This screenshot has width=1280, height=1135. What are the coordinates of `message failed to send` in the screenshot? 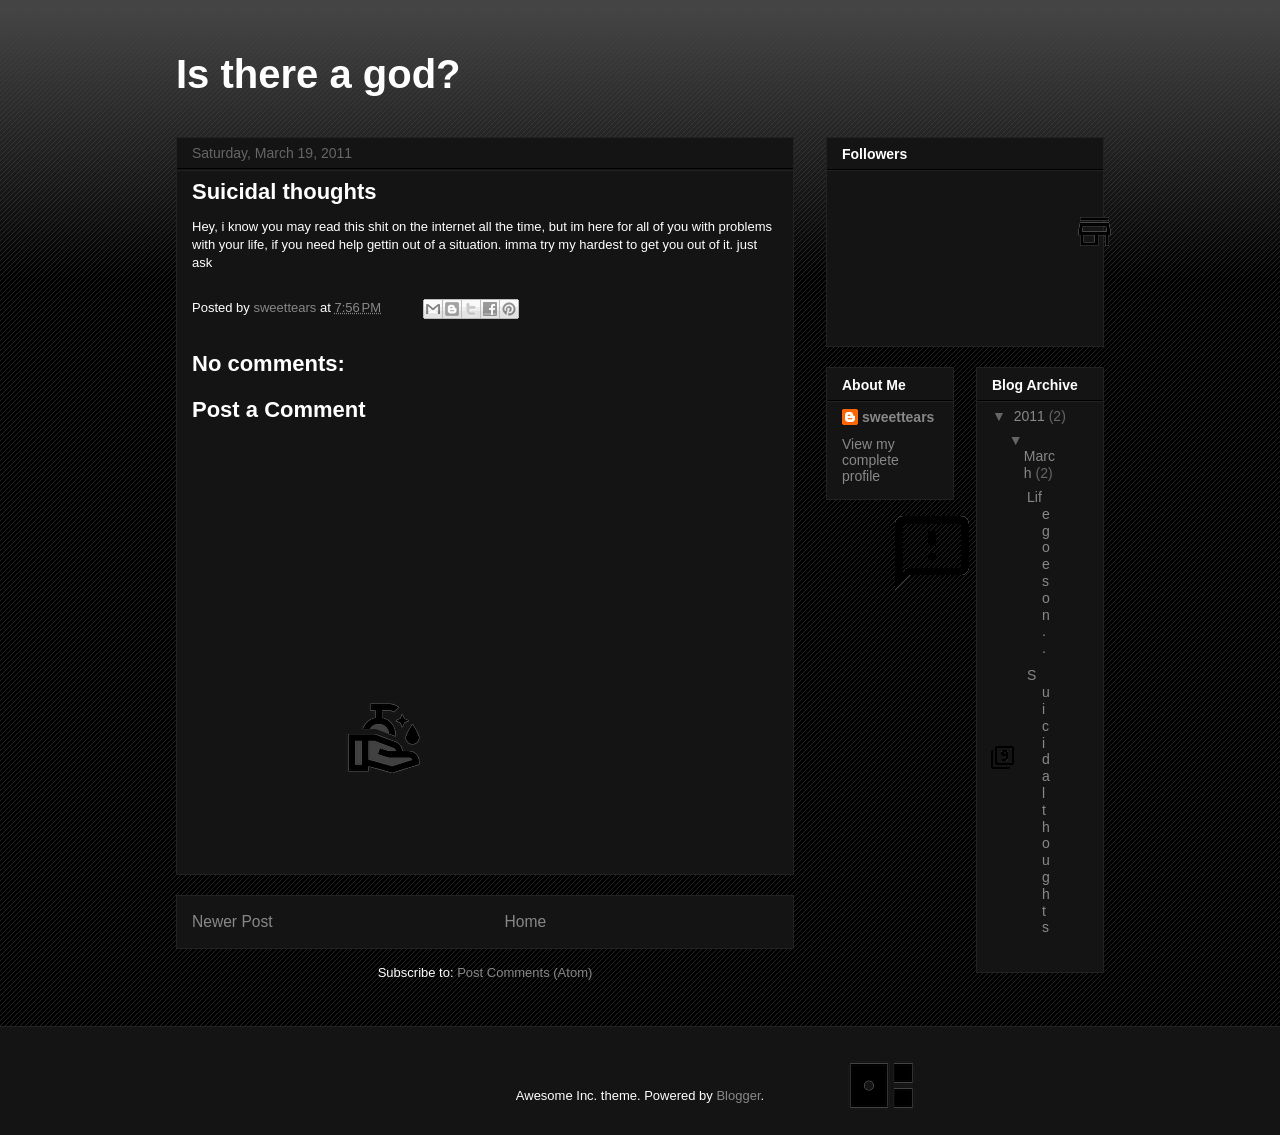 It's located at (932, 553).